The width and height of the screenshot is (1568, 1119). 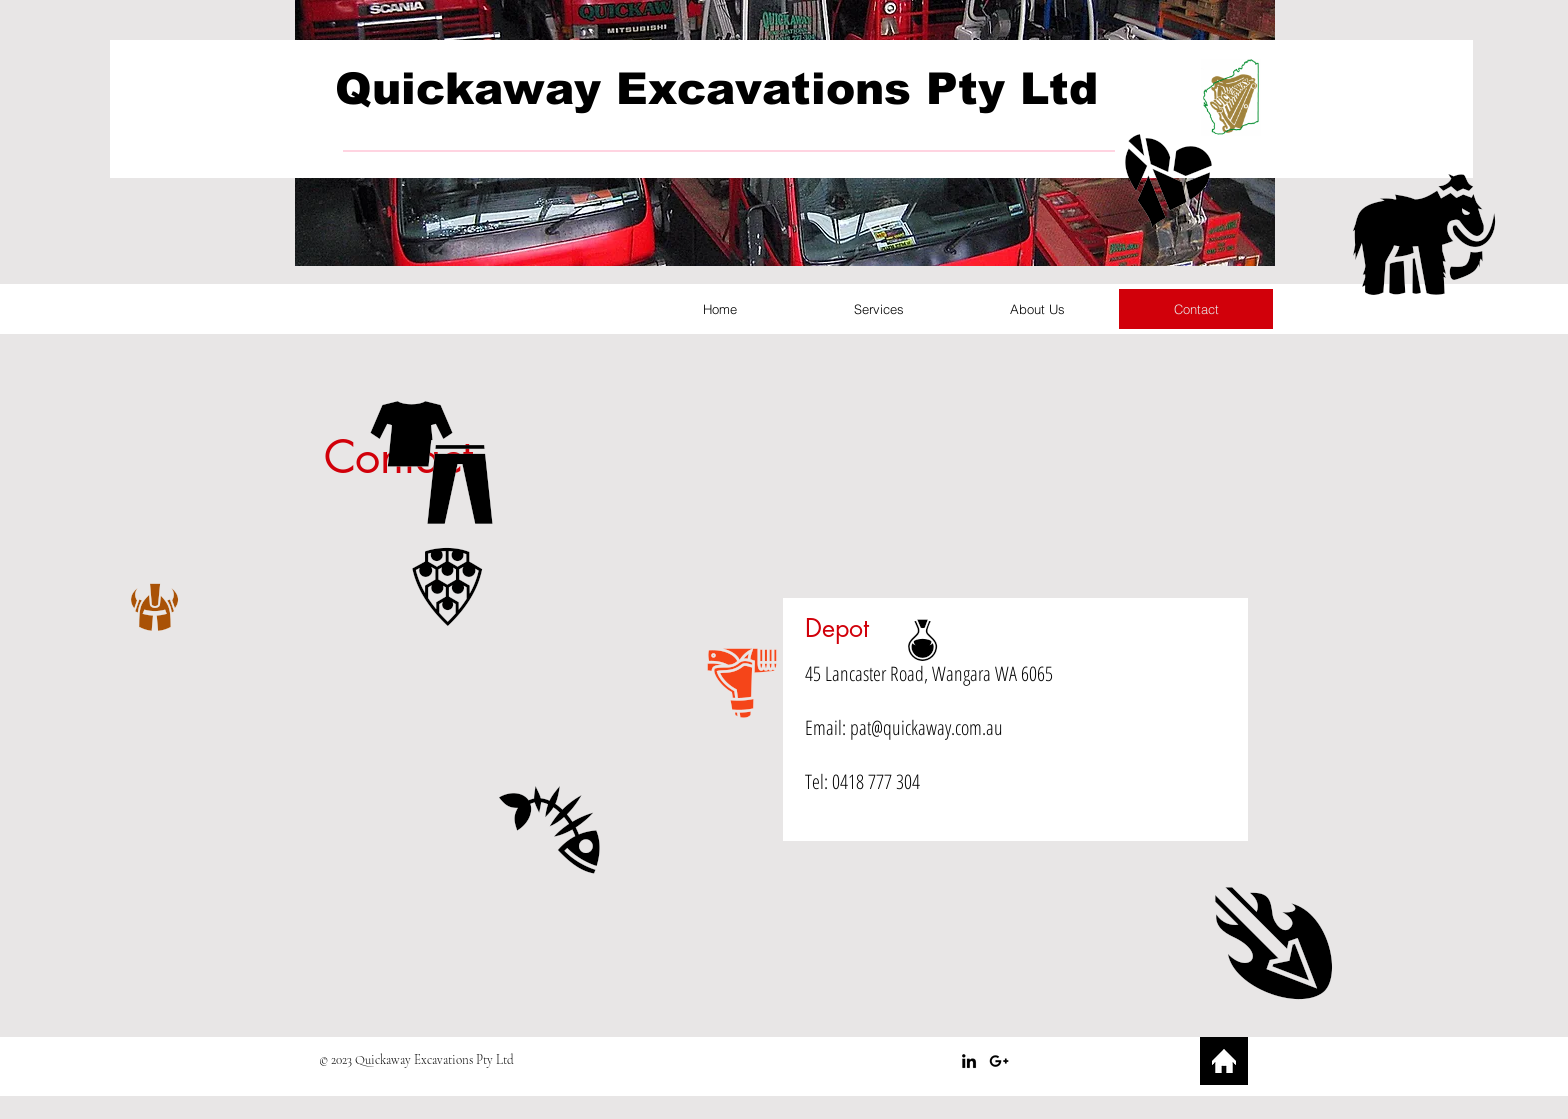 I want to click on fire a special attack or projectile, so click(x=1275, y=946).